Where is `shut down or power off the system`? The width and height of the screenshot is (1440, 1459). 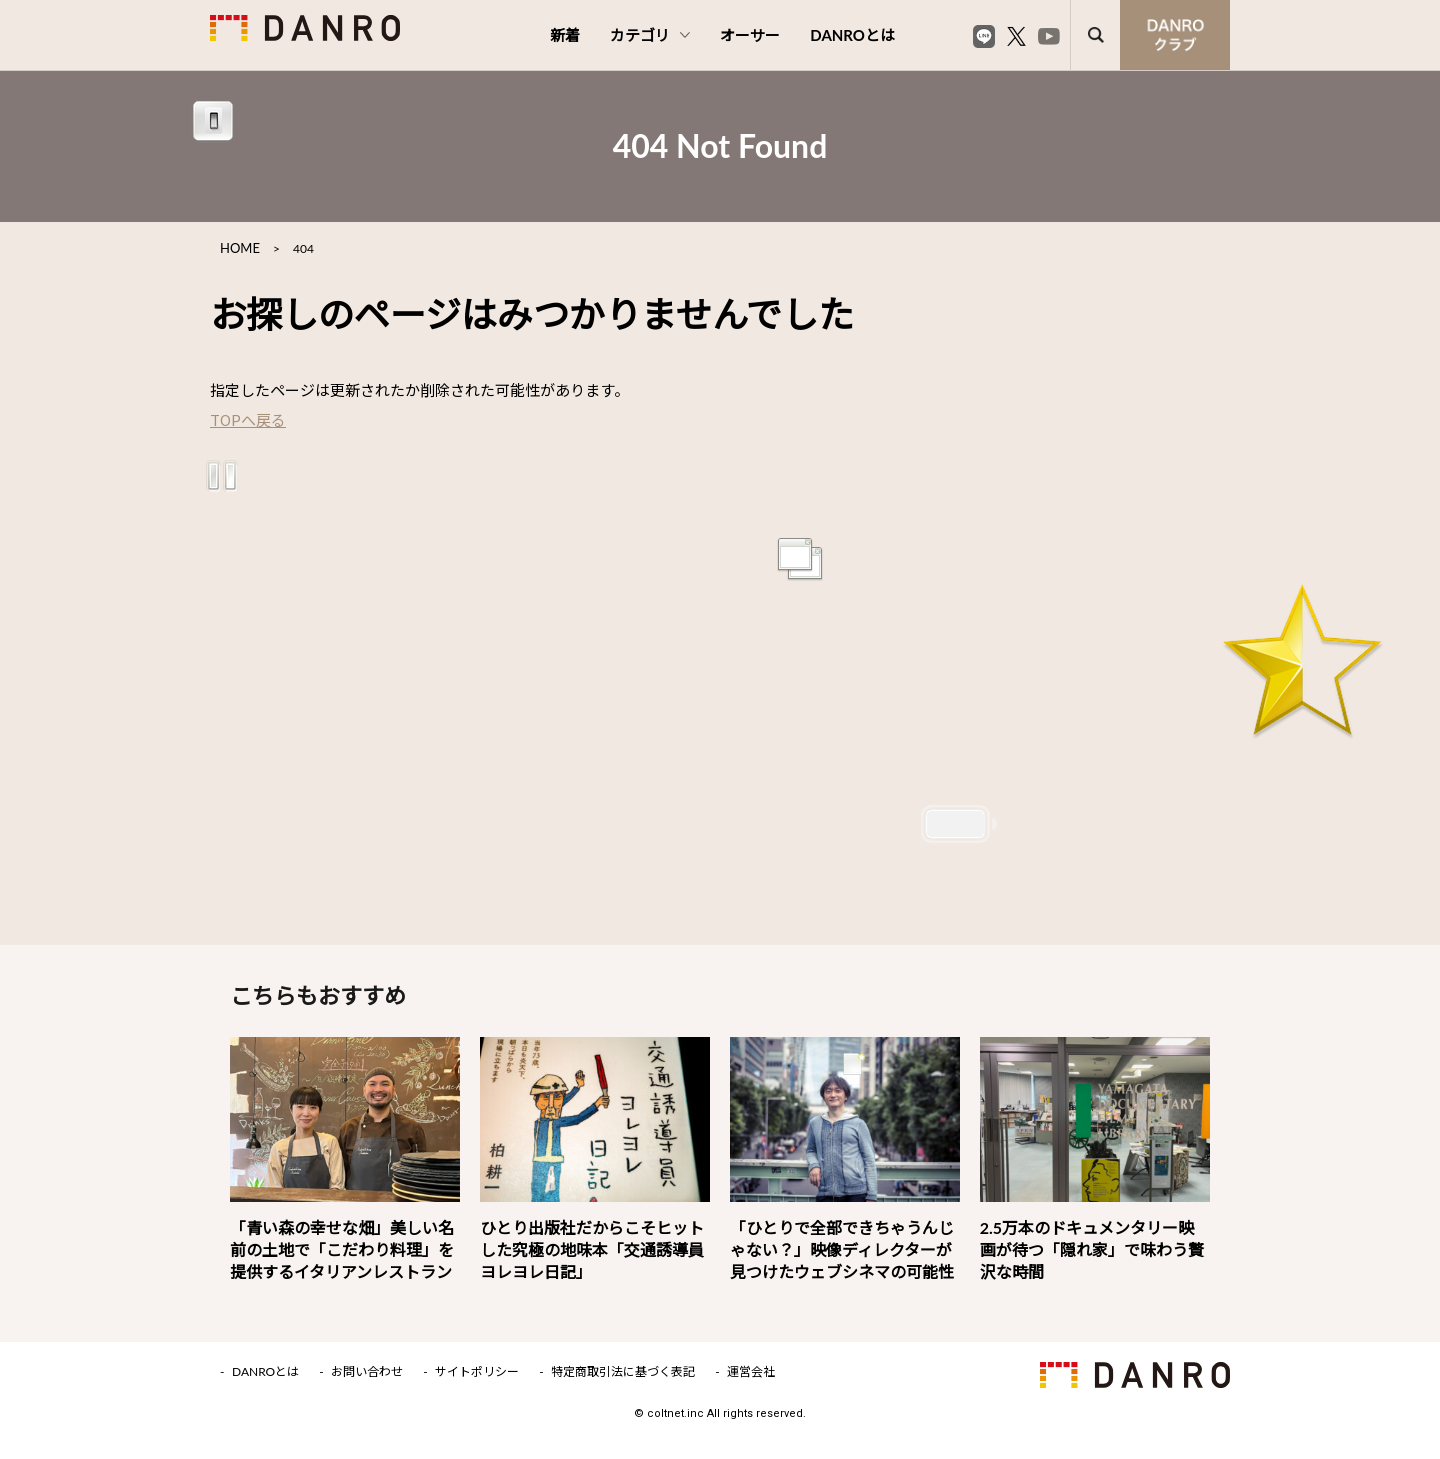 shut down or power off the system is located at coordinates (213, 121).